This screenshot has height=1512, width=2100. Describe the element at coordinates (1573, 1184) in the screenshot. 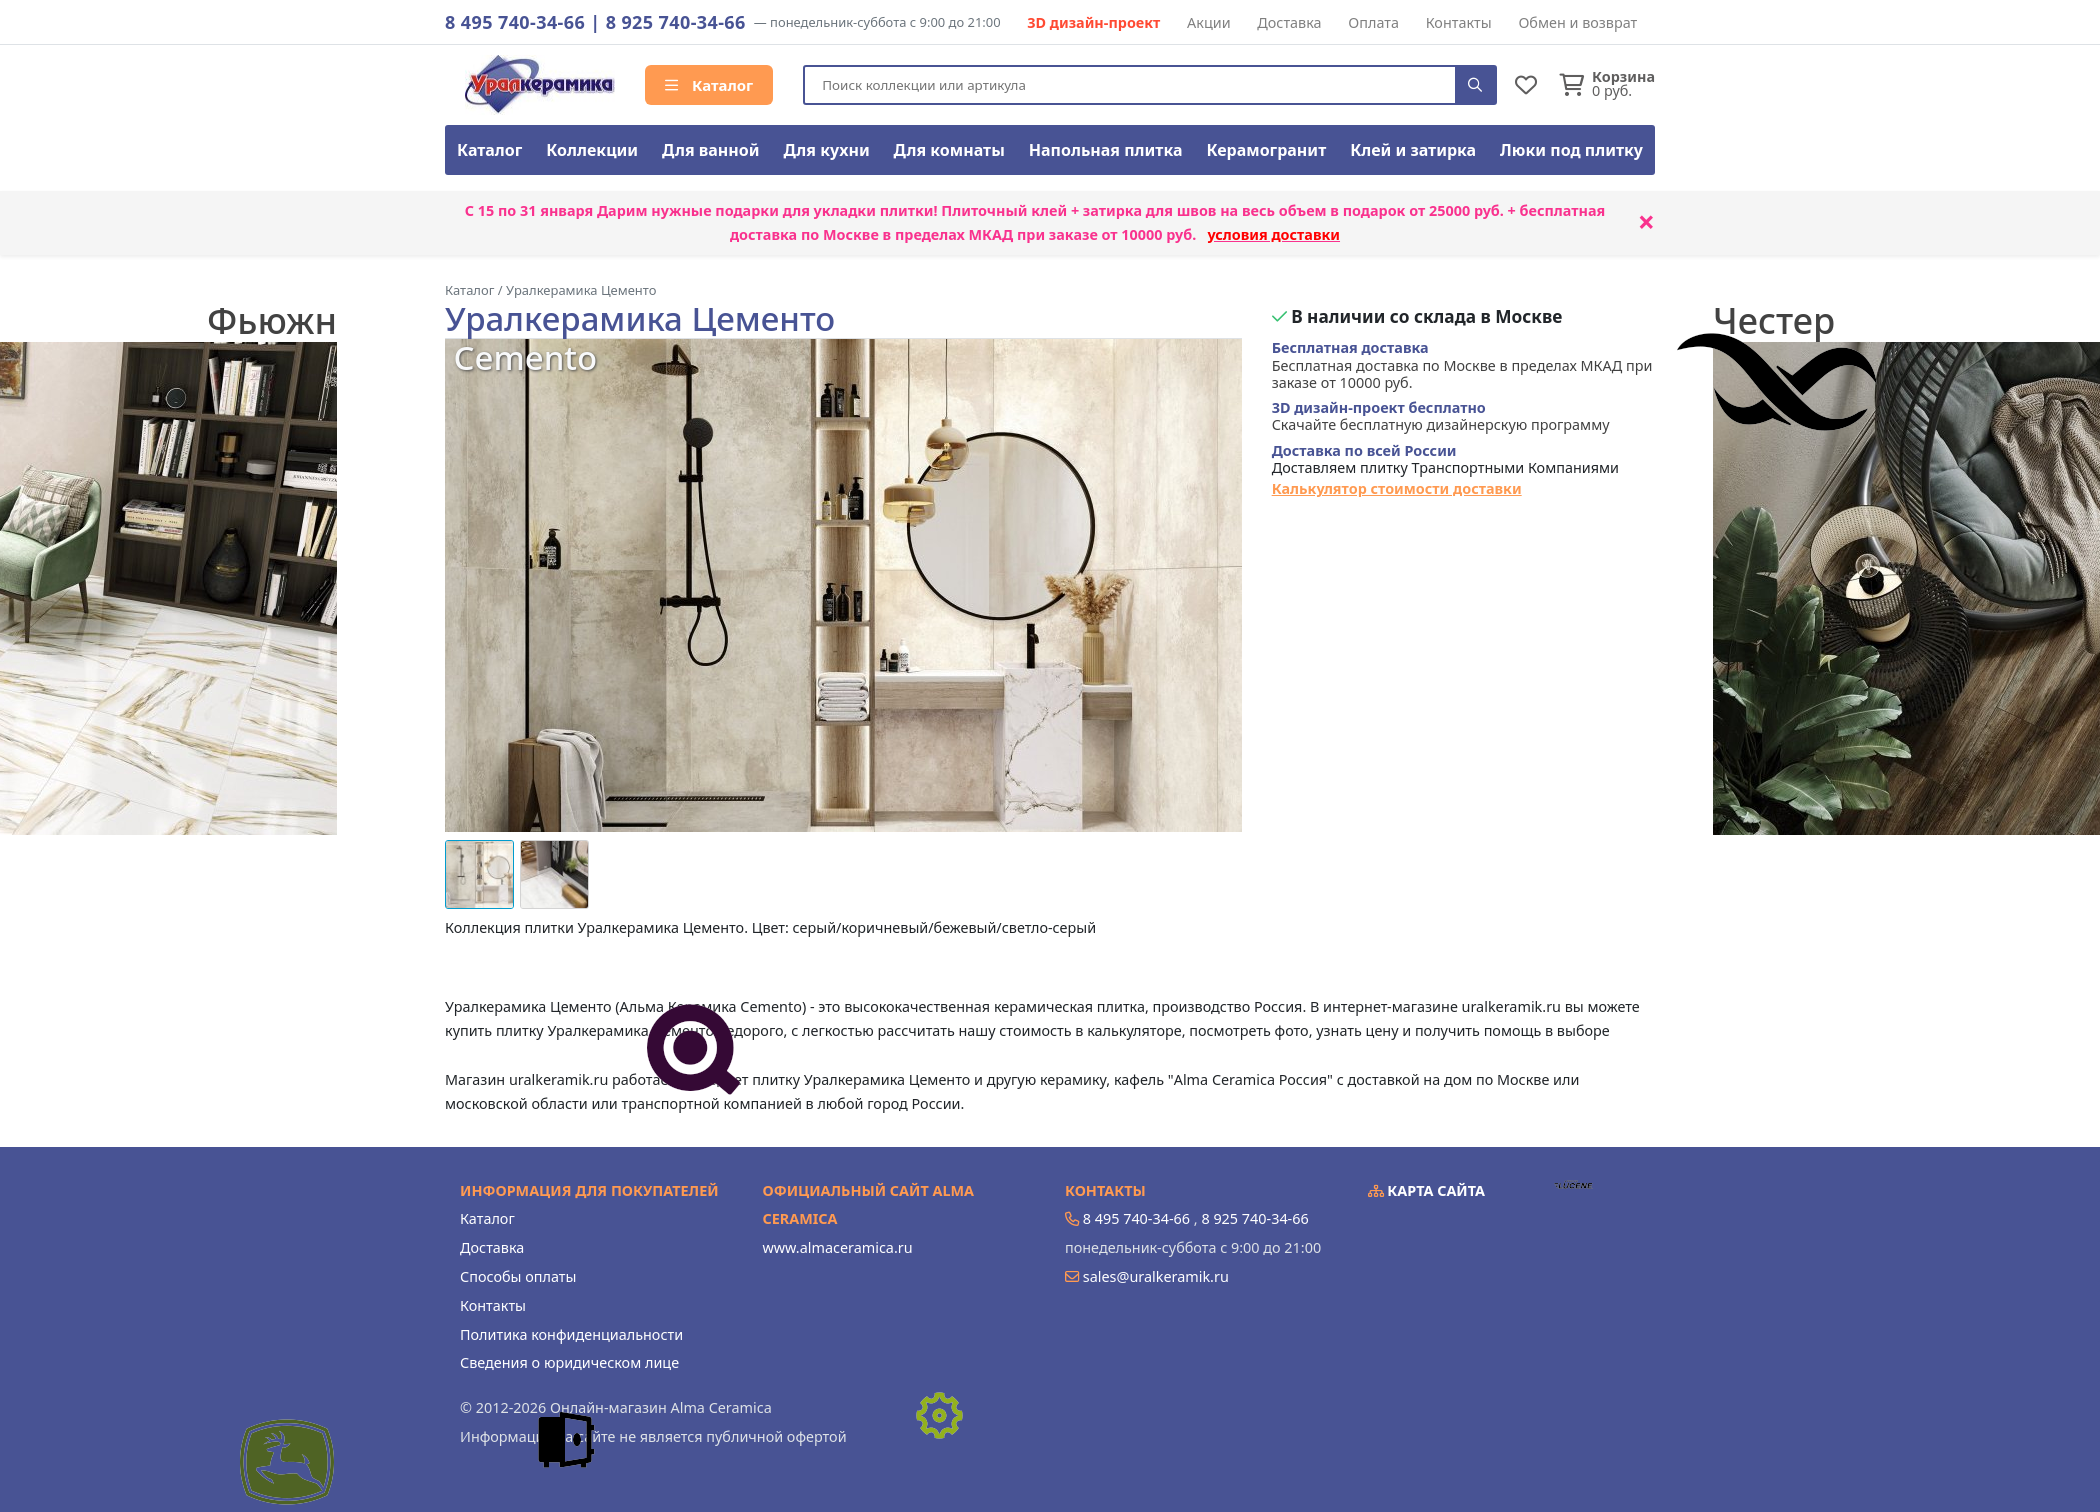

I see `apache lucene search library logo` at that location.